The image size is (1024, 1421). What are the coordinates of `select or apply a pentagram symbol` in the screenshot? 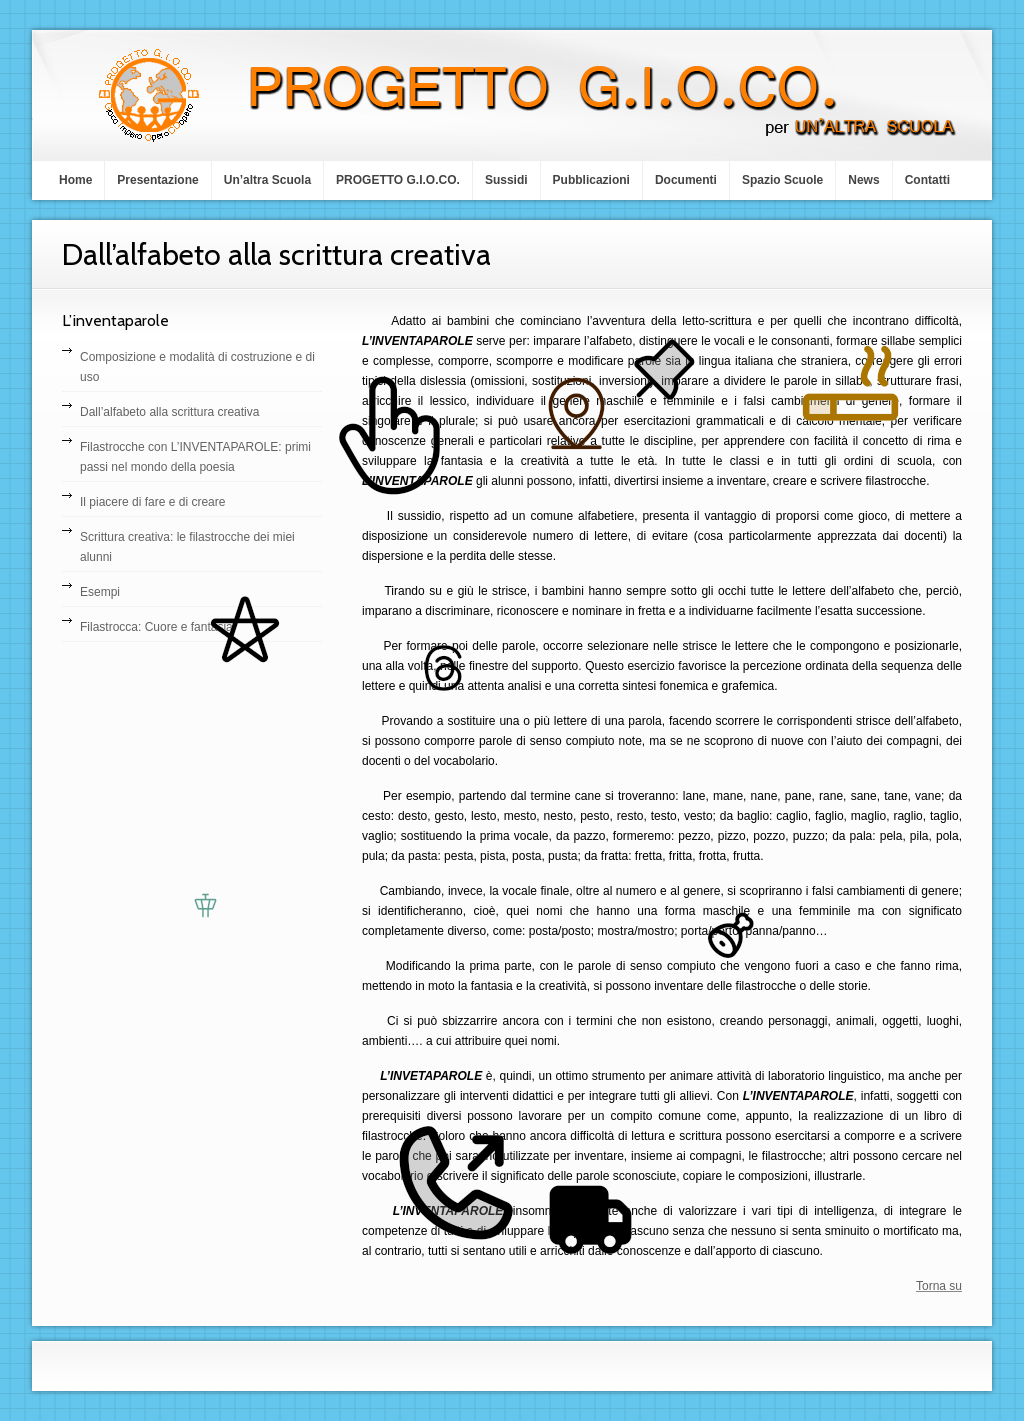 It's located at (245, 633).